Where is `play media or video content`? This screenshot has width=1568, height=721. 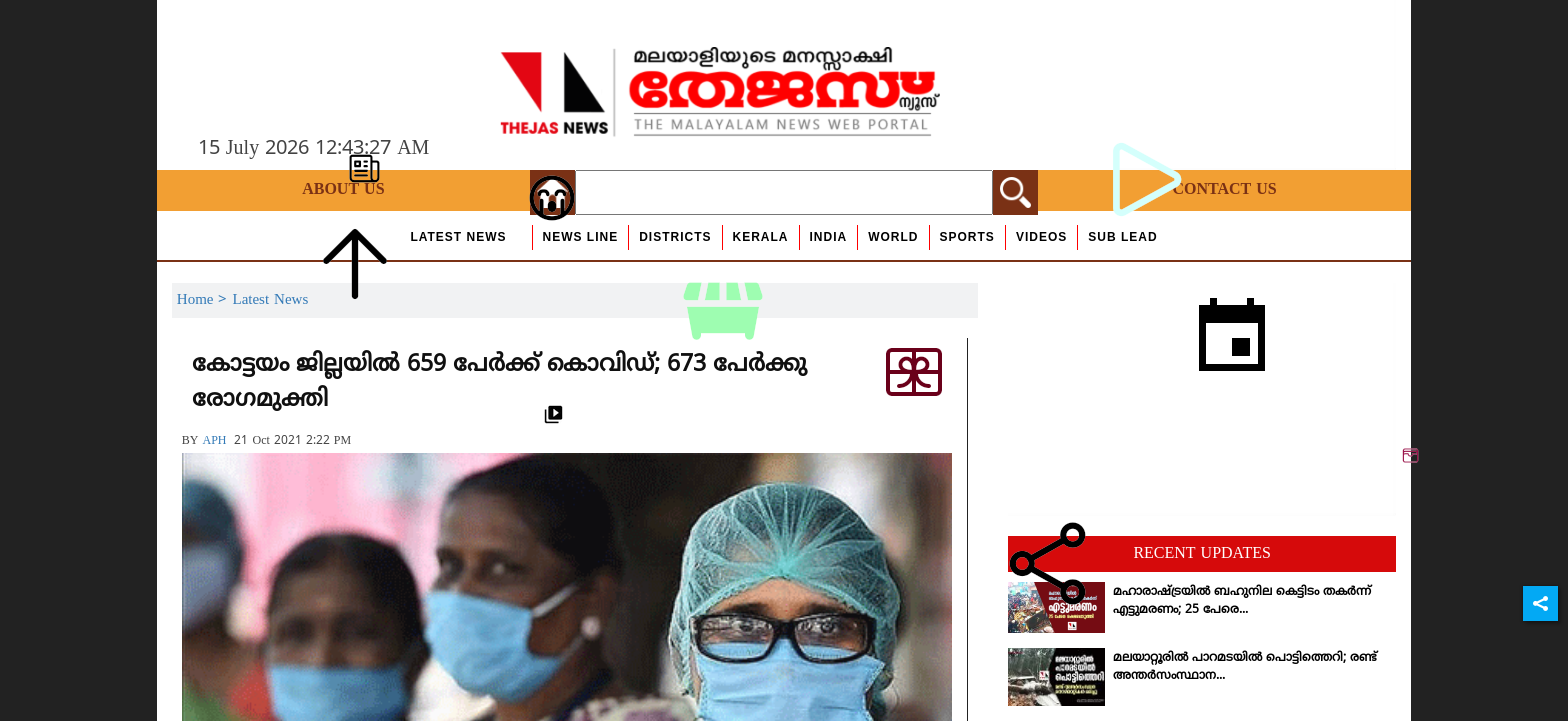 play media or video content is located at coordinates (1146, 179).